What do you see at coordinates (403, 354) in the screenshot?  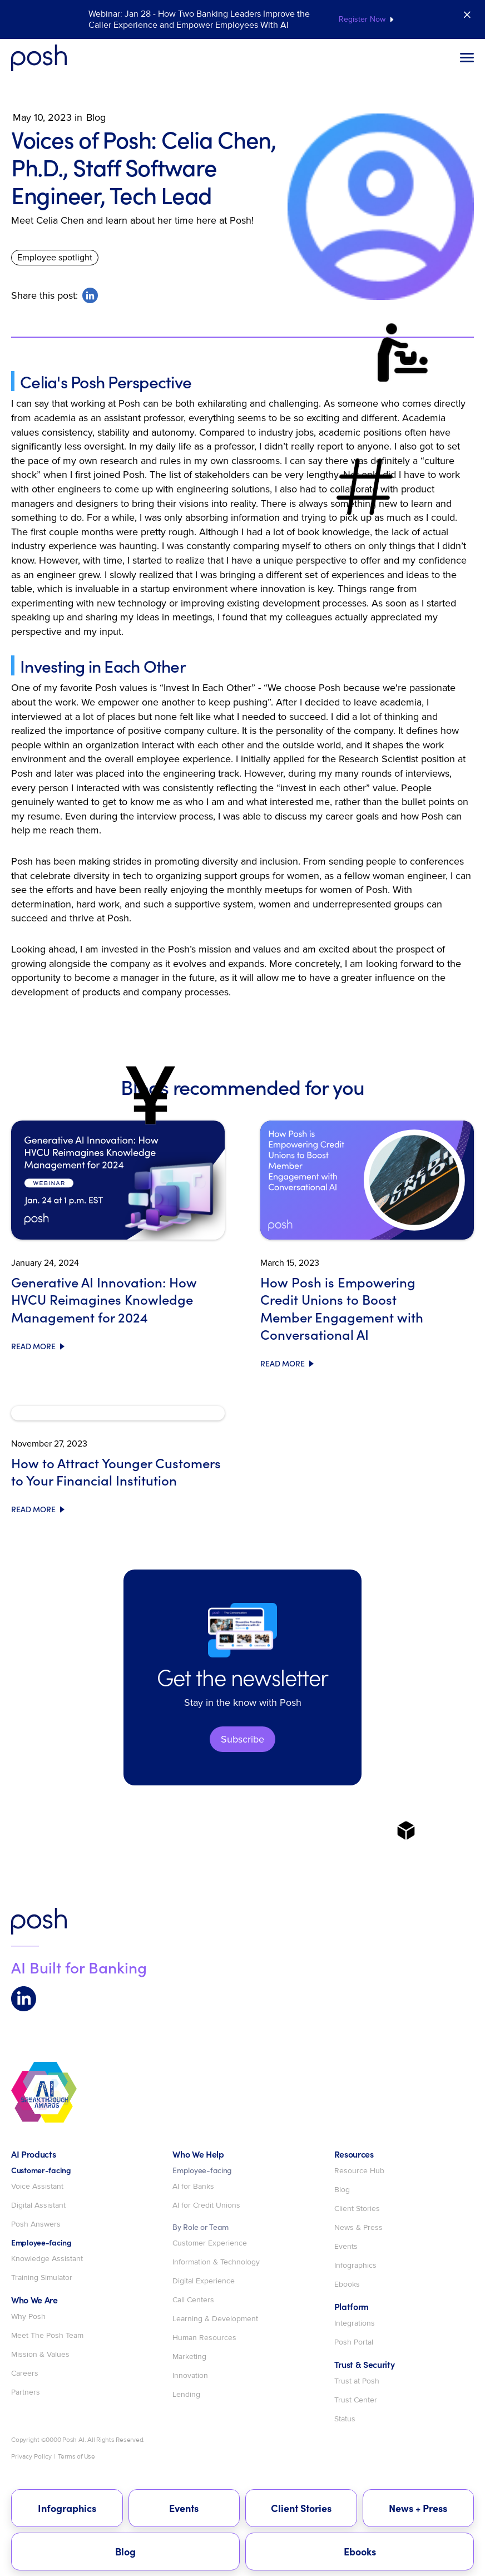 I see `indicates baby changing station nearby` at bounding box center [403, 354].